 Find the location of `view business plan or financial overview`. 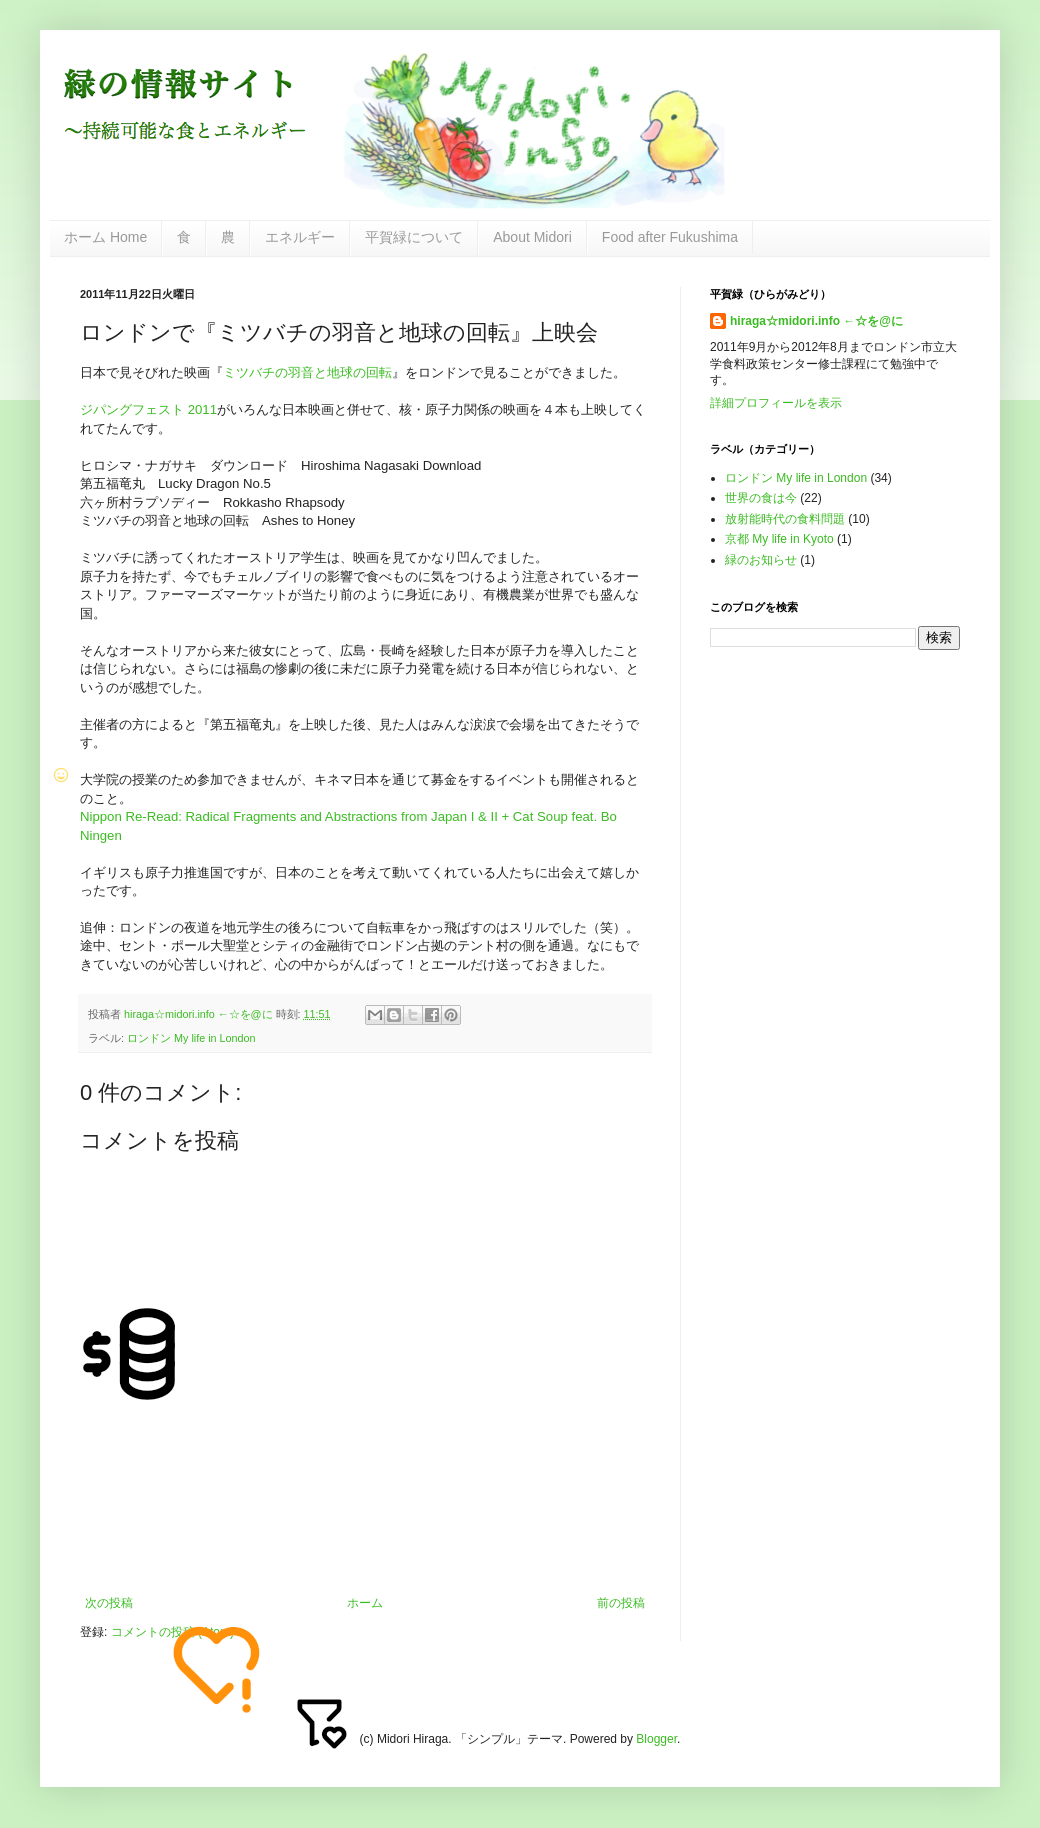

view business plan or financial overview is located at coordinates (129, 1354).